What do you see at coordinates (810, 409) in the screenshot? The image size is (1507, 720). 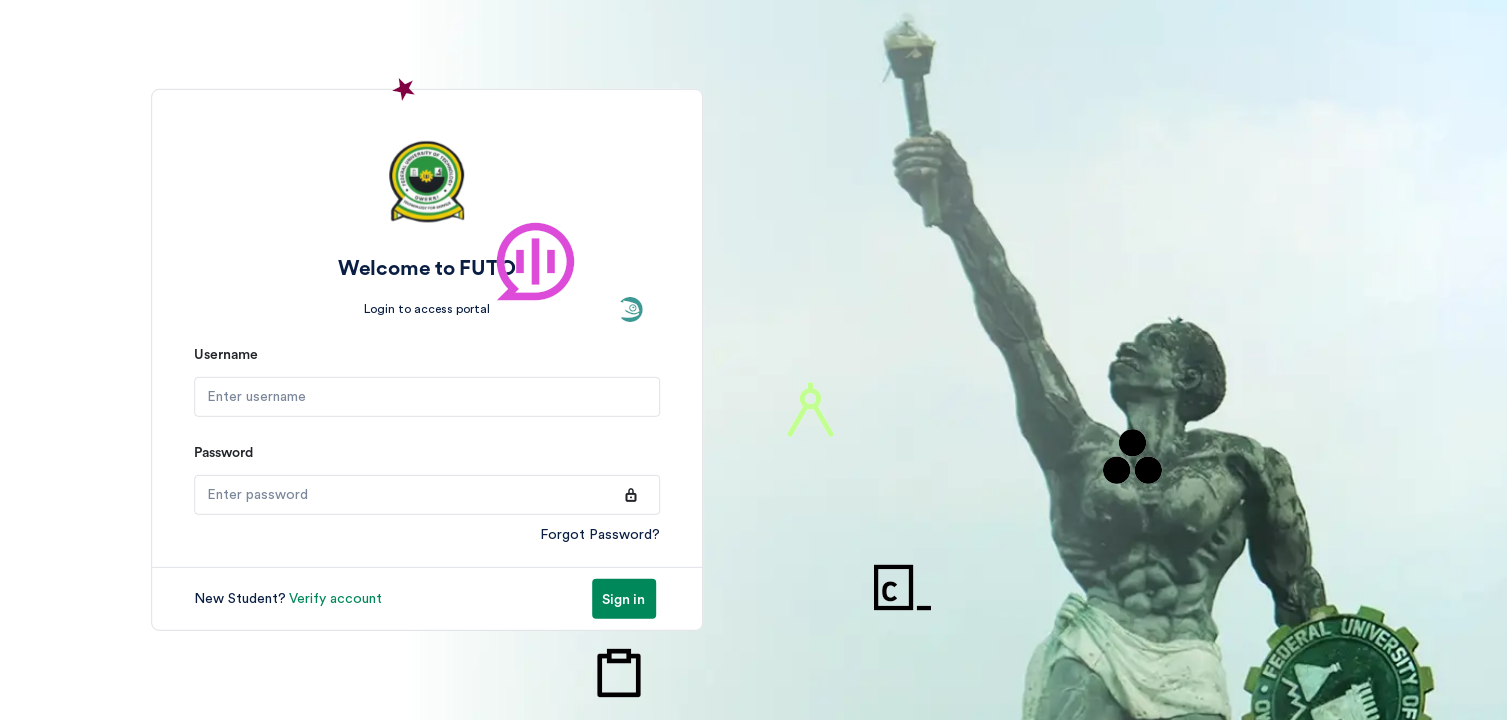 I see `access drawing compass tool` at bounding box center [810, 409].